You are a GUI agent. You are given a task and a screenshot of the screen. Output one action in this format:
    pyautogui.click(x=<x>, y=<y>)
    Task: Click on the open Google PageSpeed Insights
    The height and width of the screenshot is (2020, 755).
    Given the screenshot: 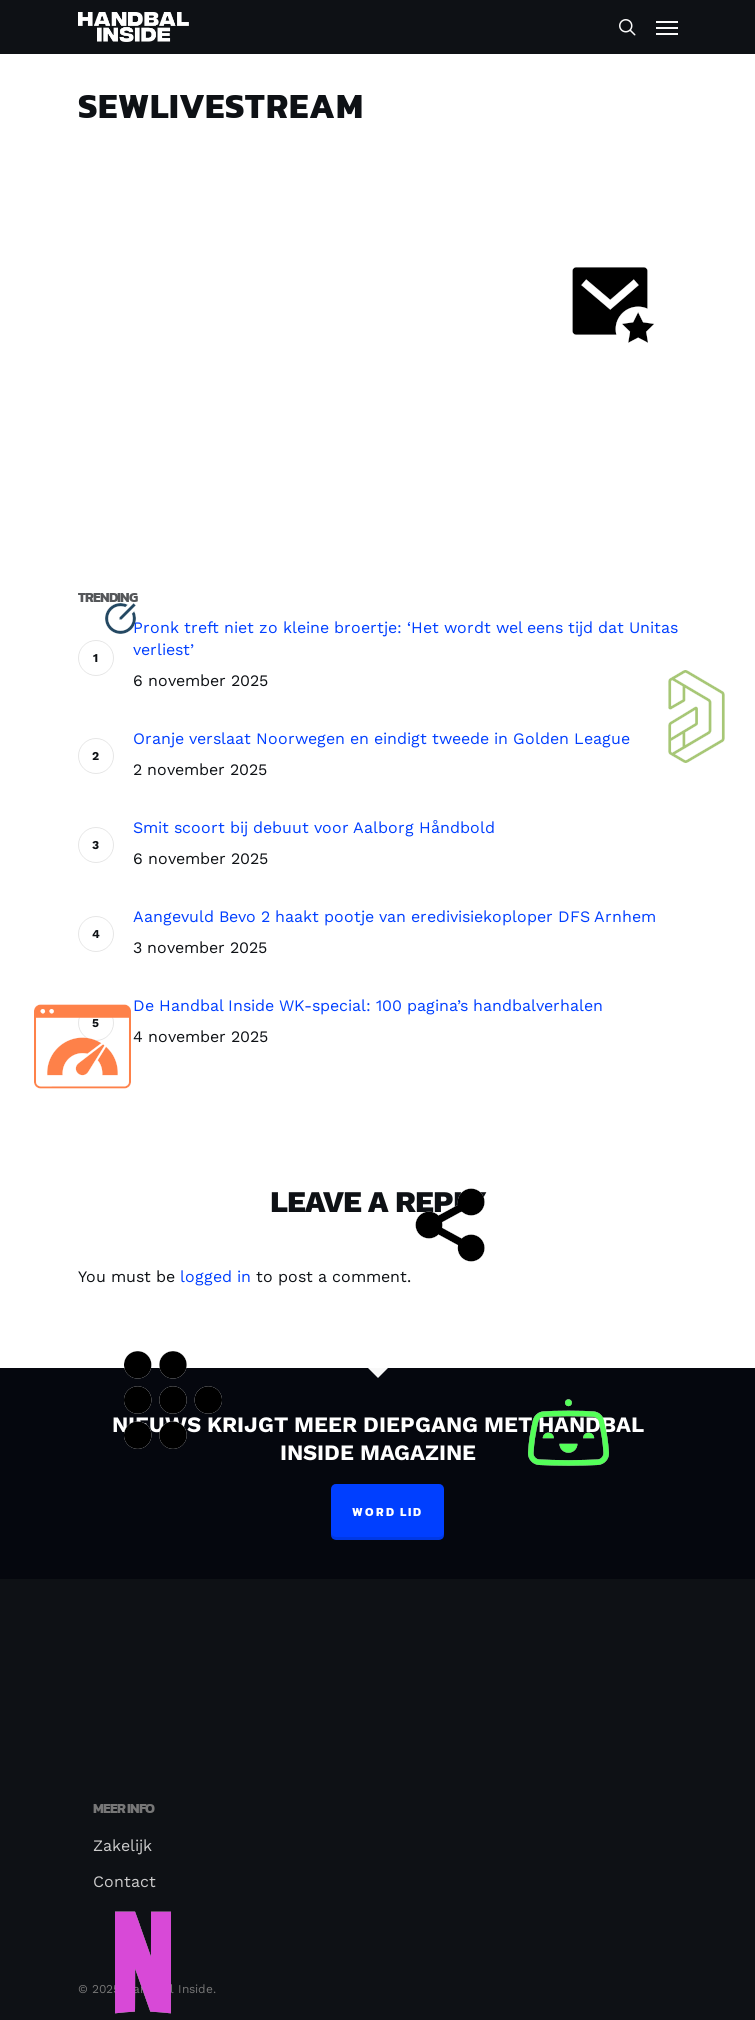 What is the action you would take?
    pyautogui.click(x=82, y=1046)
    